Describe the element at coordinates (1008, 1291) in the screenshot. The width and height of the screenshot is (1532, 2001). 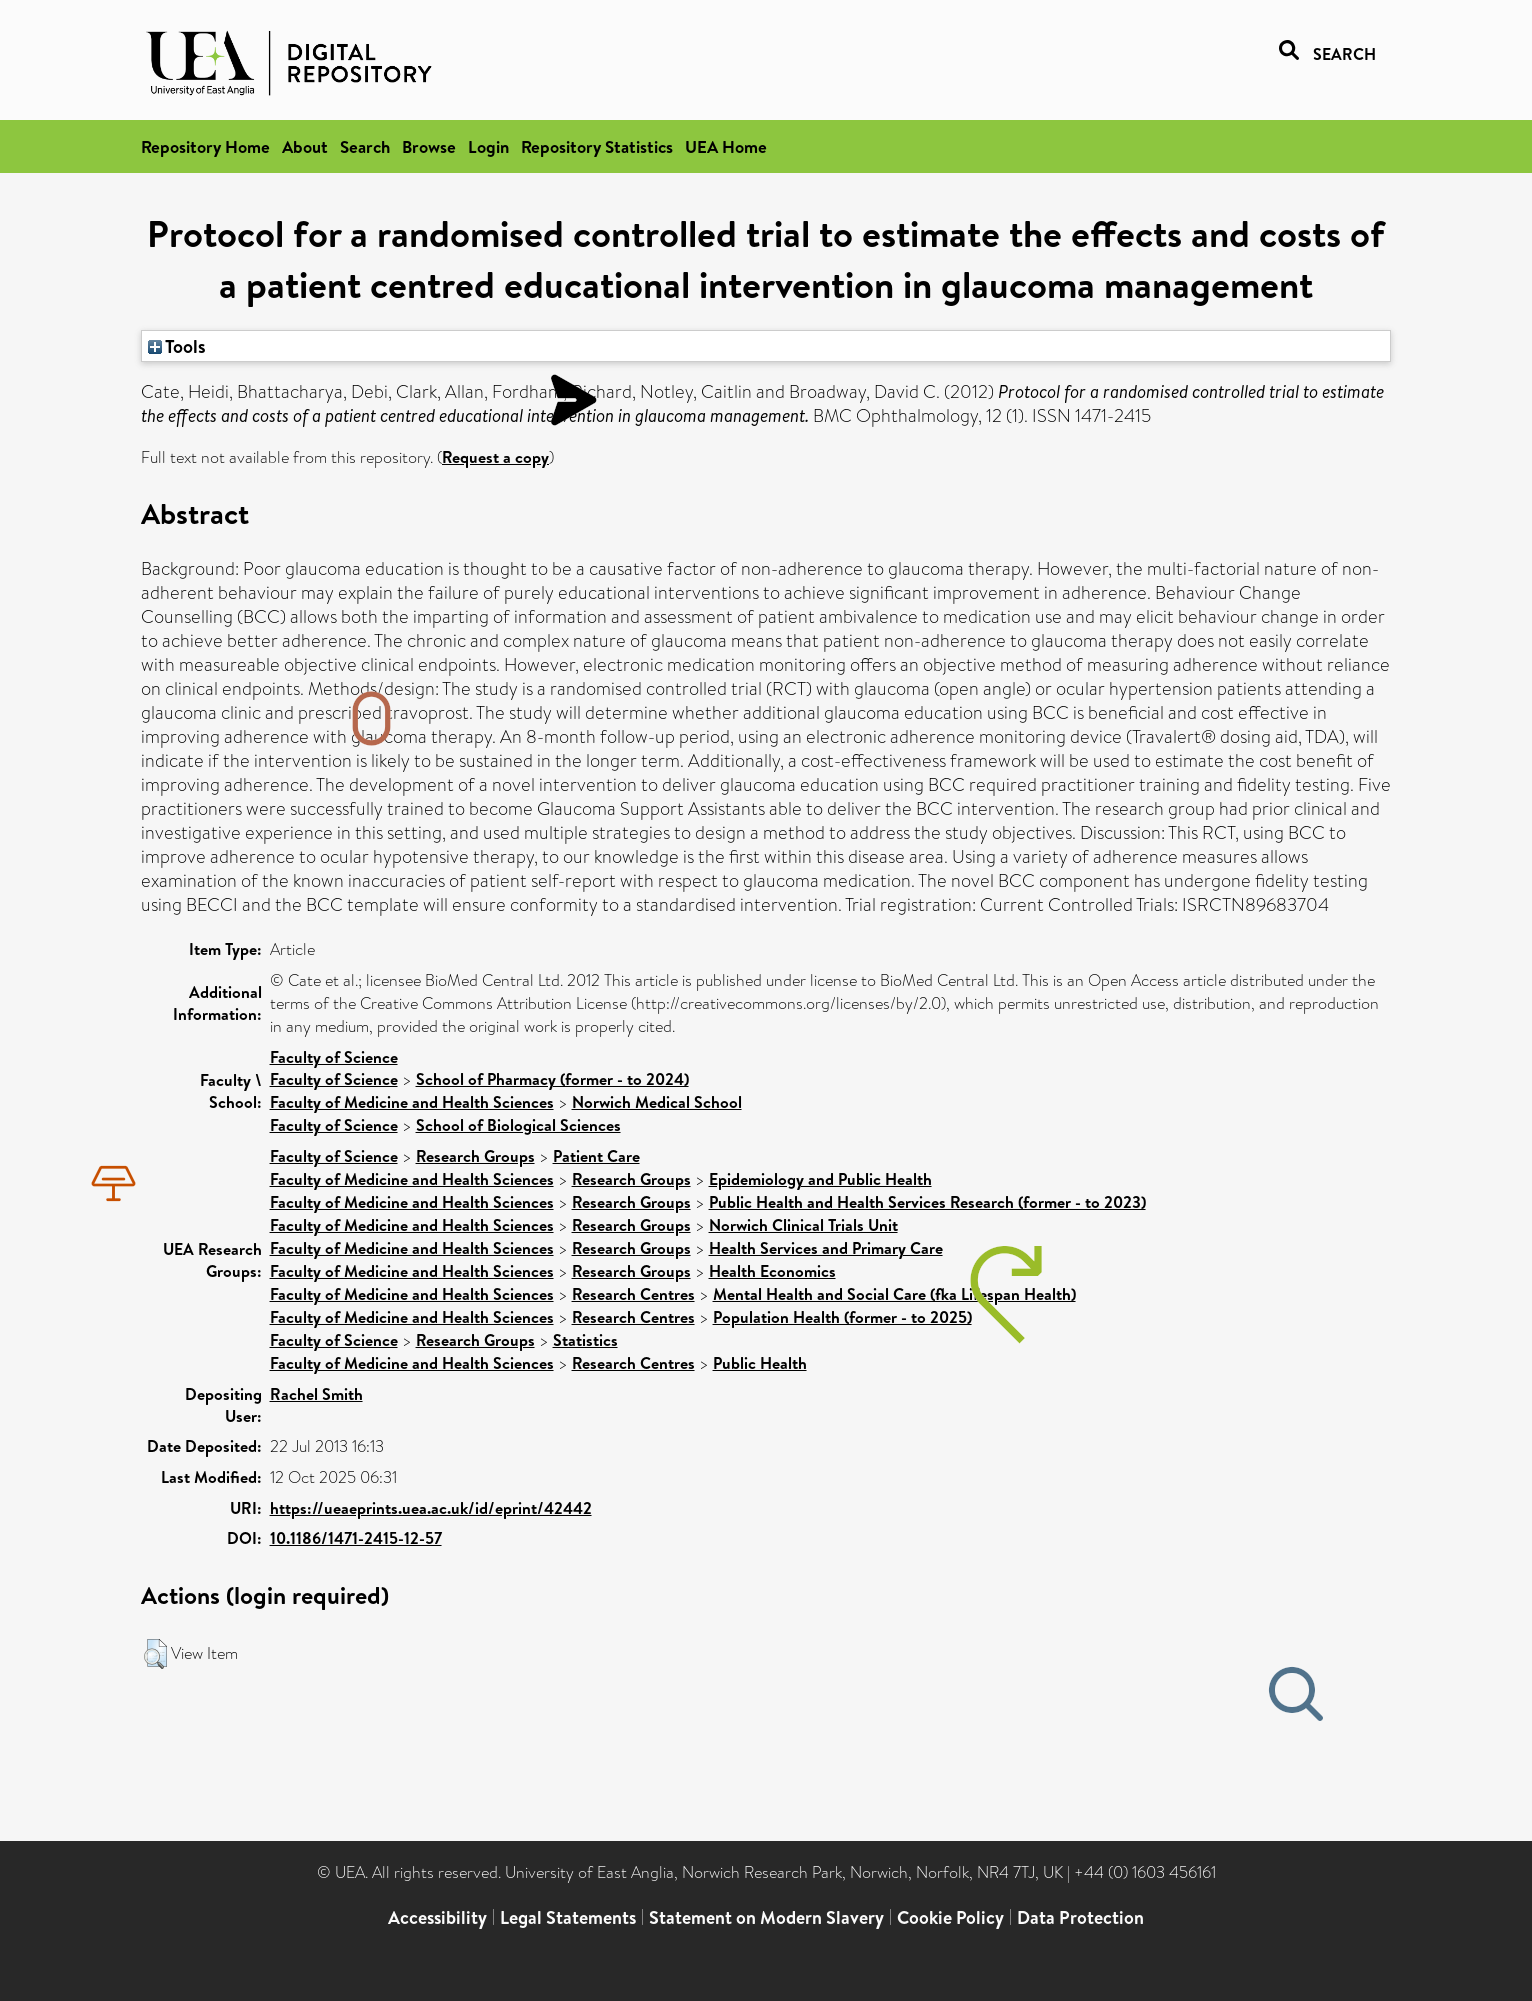
I see `redo the last undone action` at that location.